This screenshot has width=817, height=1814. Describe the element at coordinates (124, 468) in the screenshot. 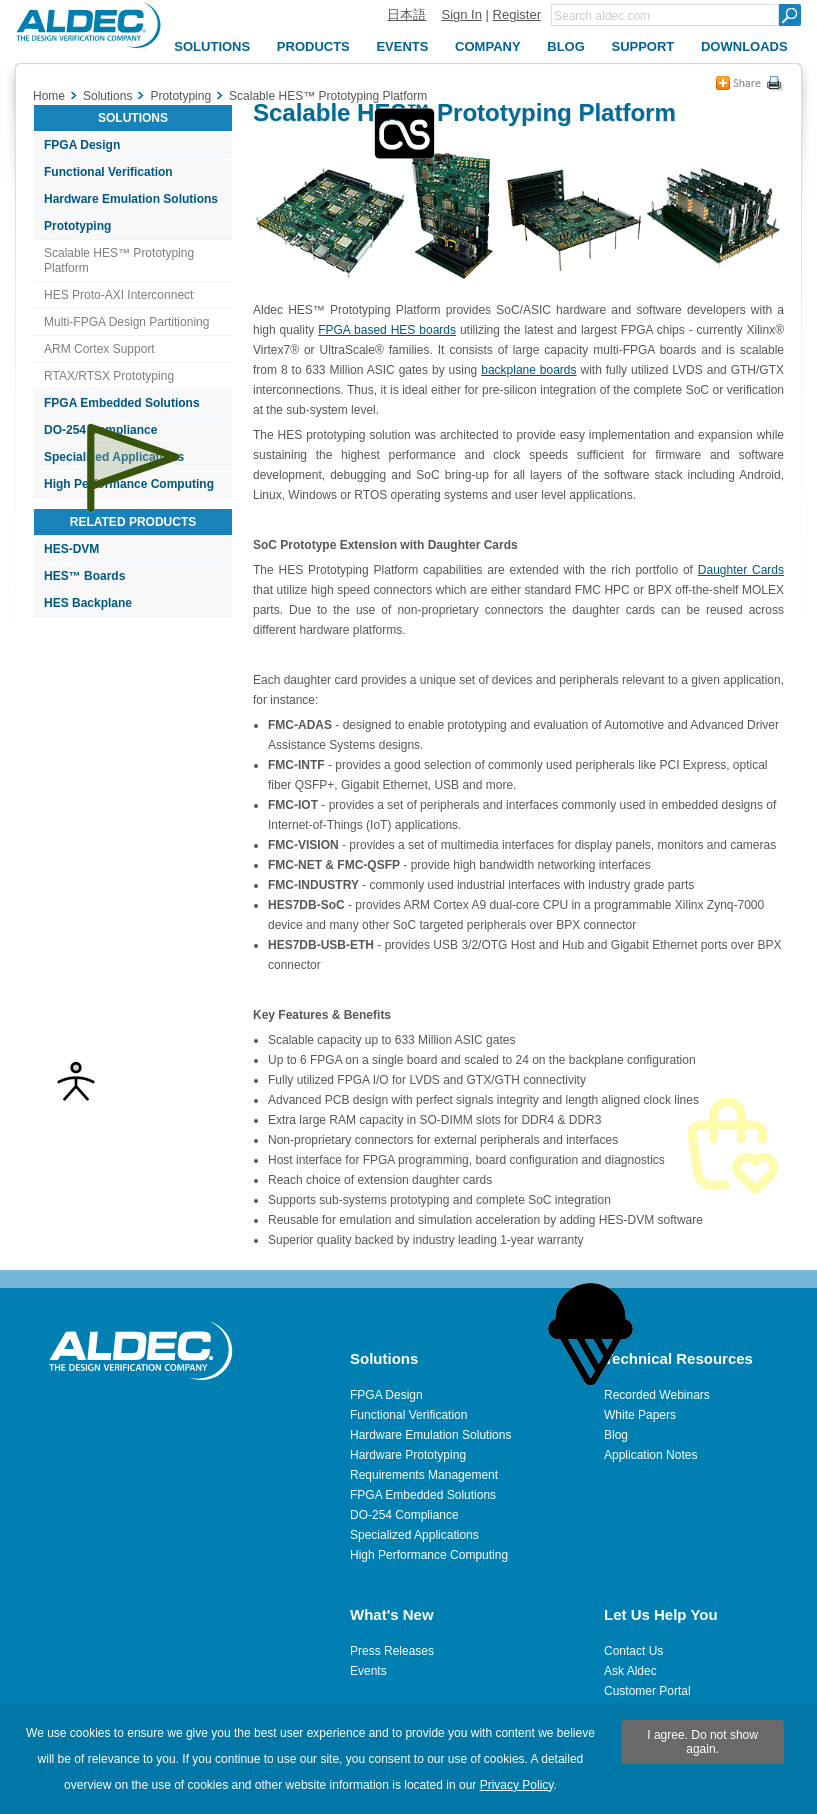

I see `flag or mark an item for follow-up` at that location.